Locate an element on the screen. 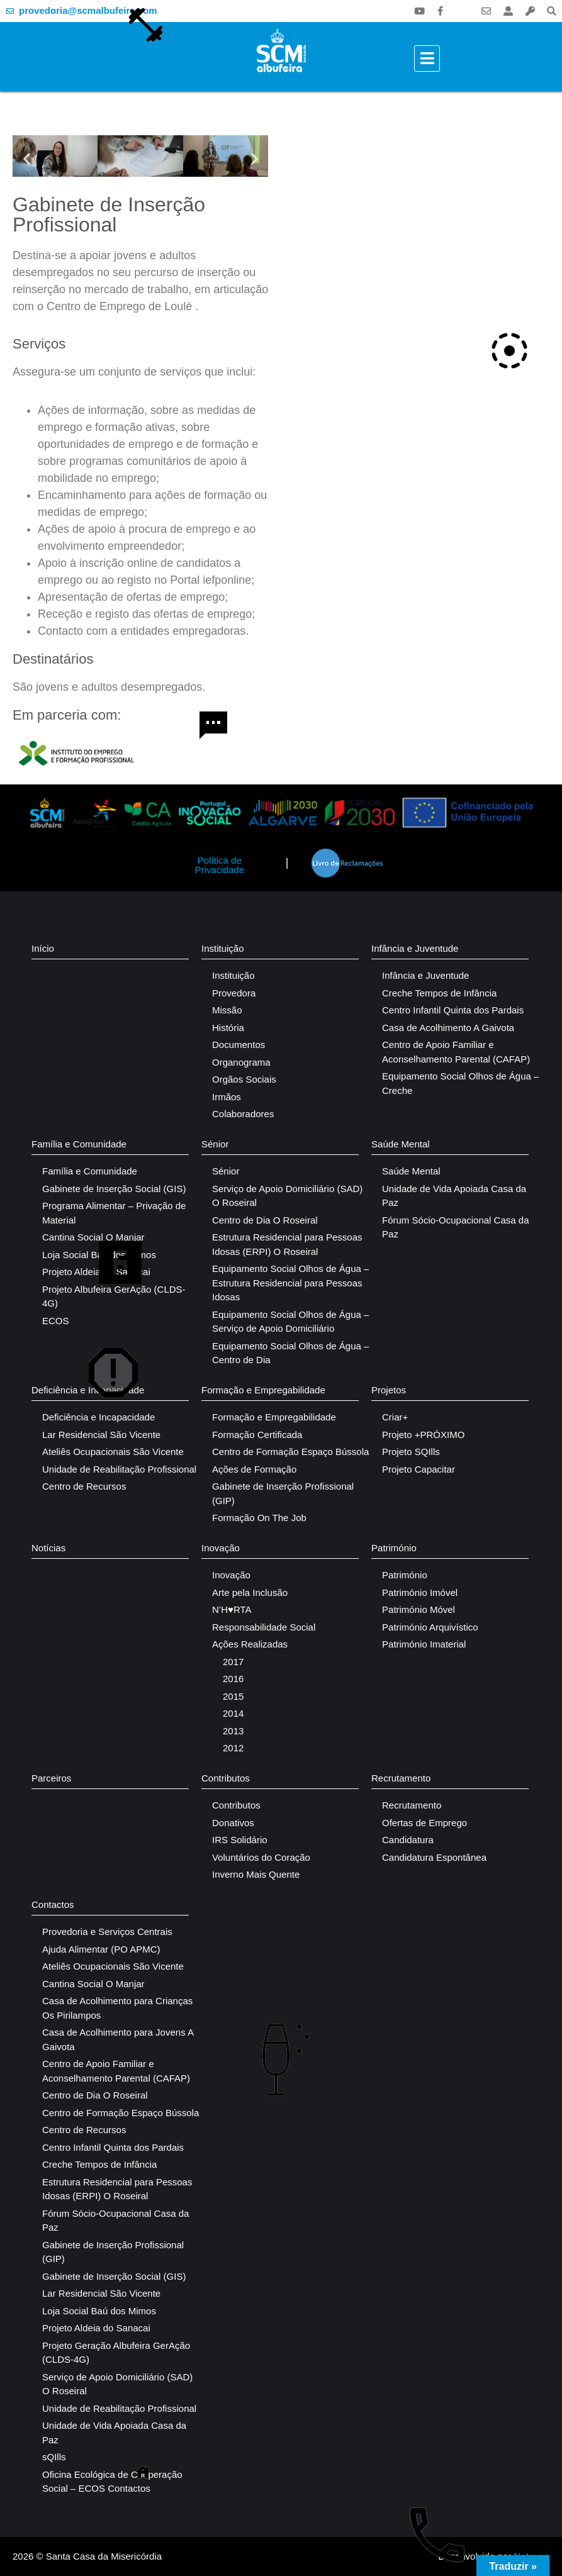 This screenshot has height=2576, width=562. indicates step 6 in a multi-step process is located at coordinates (120, 1263).